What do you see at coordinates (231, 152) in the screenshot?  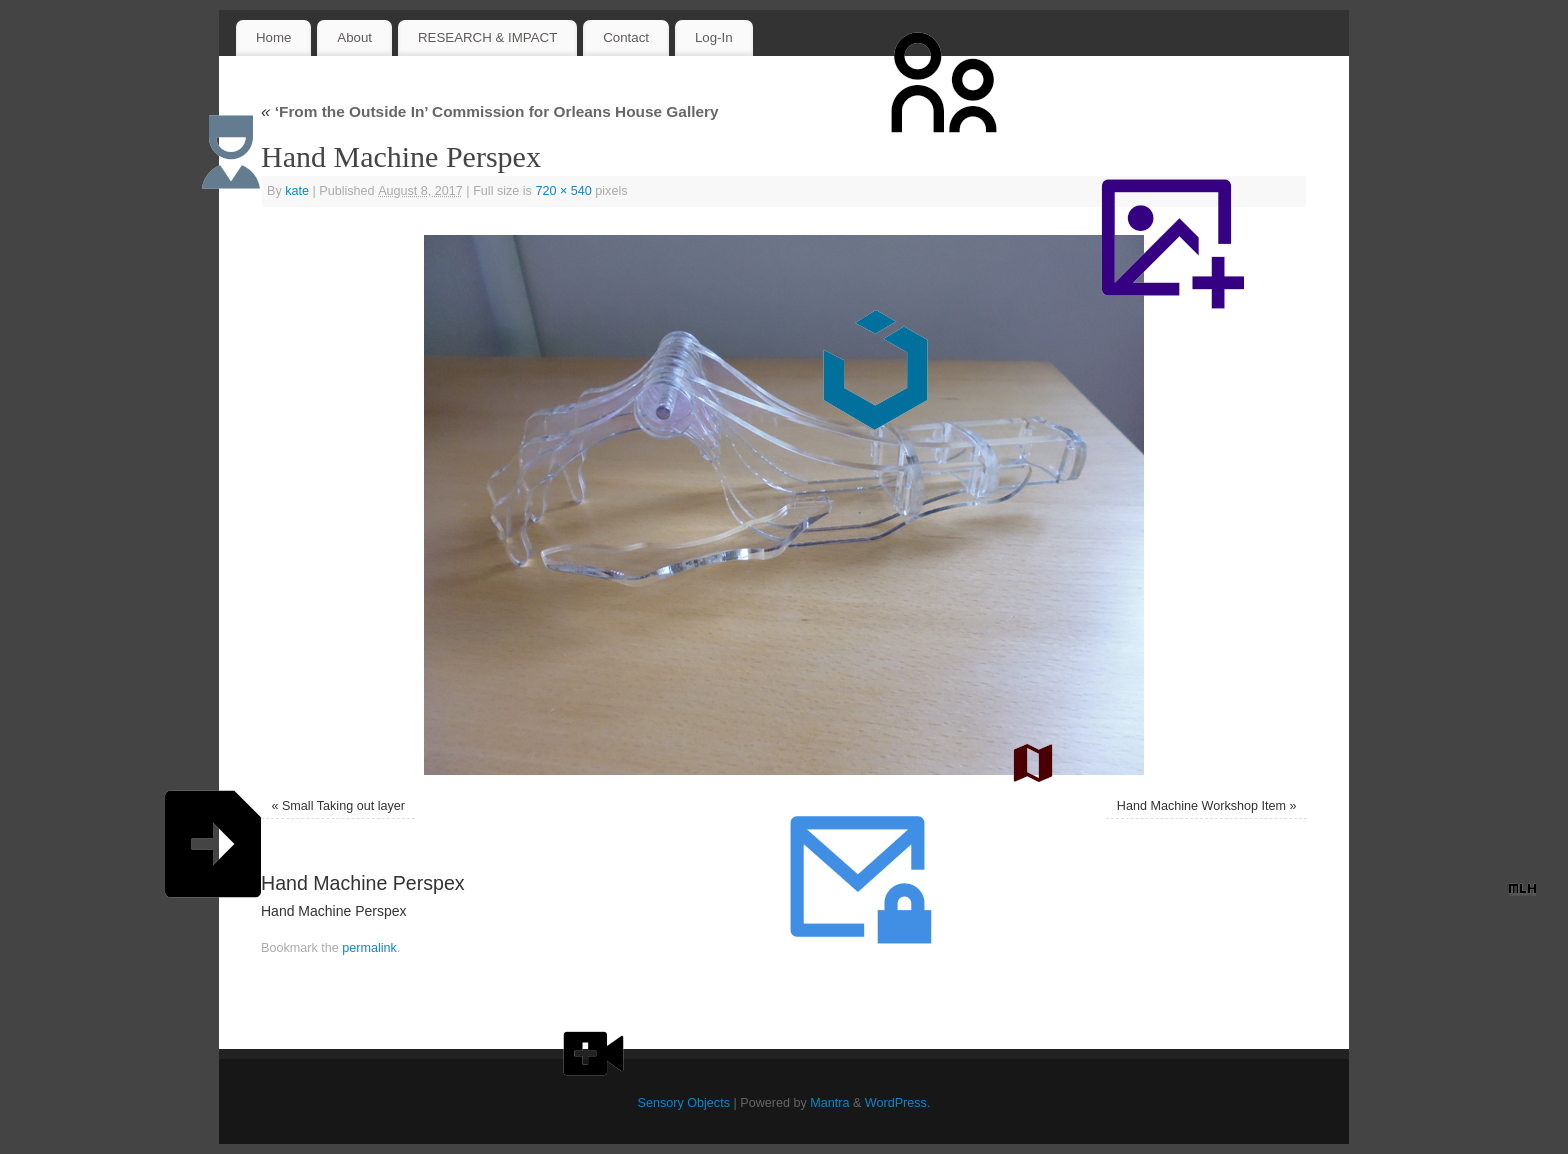 I see `access nursing or healthcare staff services` at bounding box center [231, 152].